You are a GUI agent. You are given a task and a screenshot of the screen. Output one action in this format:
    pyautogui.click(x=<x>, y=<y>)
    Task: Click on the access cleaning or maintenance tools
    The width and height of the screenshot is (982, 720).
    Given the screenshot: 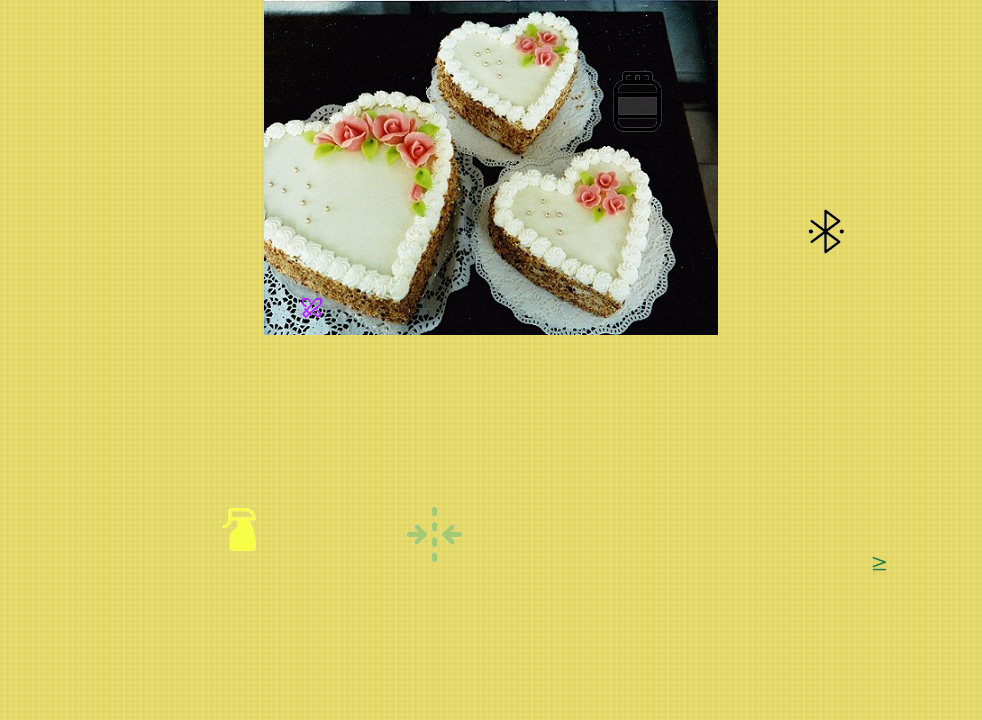 What is the action you would take?
    pyautogui.click(x=240, y=529)
    